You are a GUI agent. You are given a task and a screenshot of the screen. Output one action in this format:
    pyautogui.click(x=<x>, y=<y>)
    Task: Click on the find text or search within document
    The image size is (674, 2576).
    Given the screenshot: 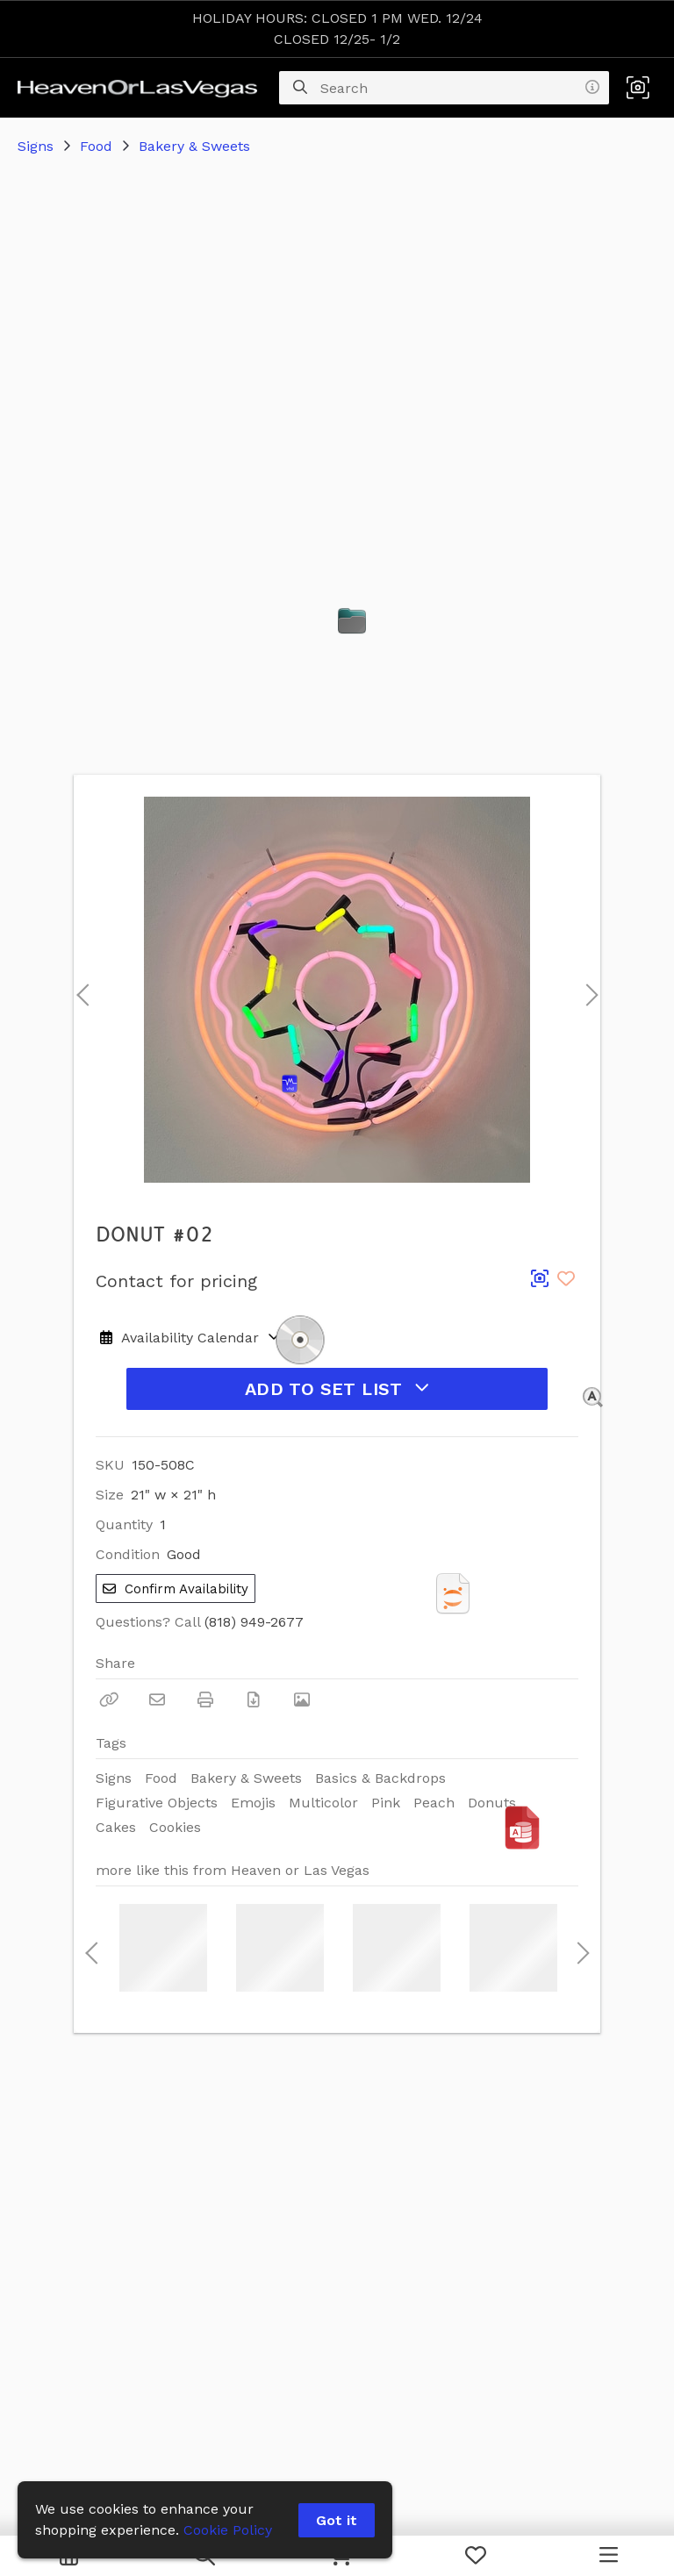 What is the action you would take?
    pyautogui.click(x=592, y=1397)
    